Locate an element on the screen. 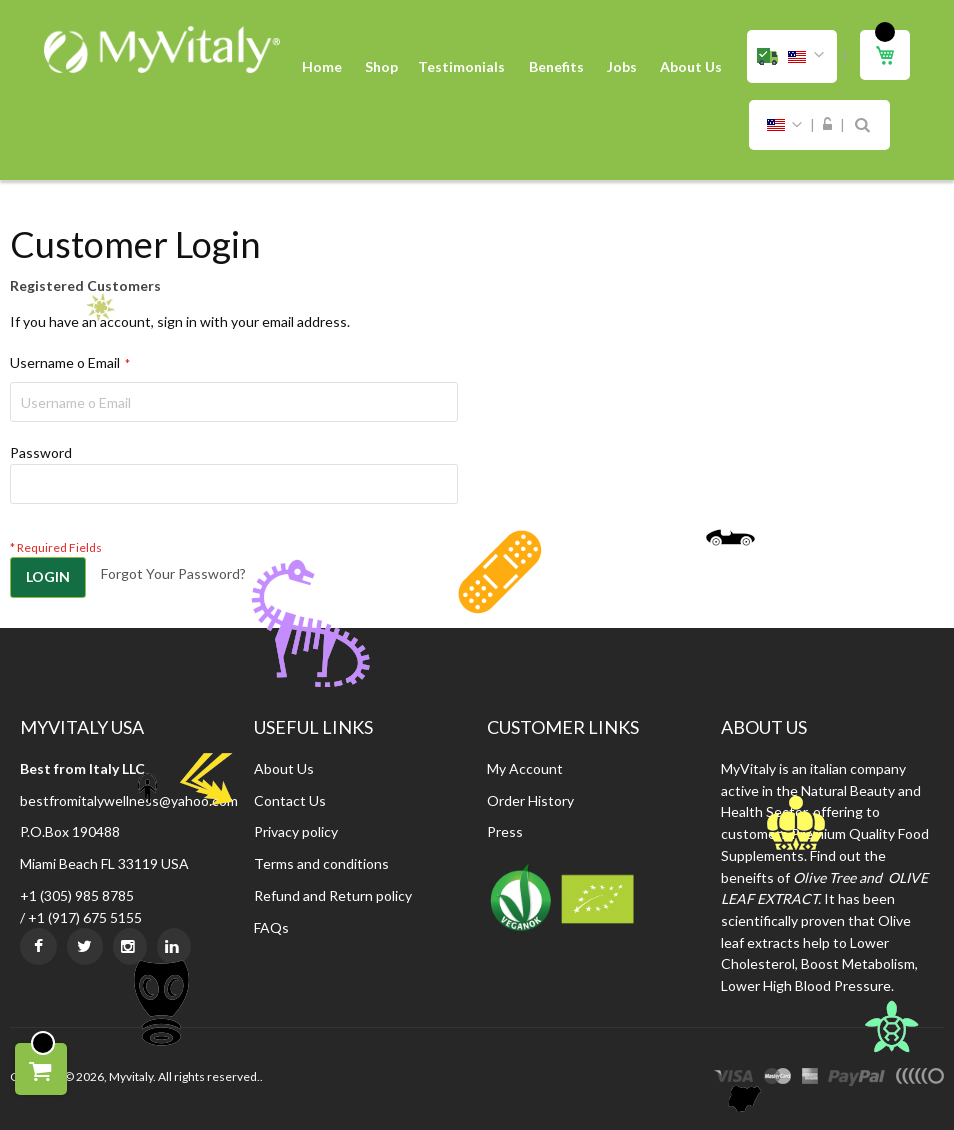 The image size is (954, 1130). select Nigeria as your country or region is located at coordinates (745, 1099).